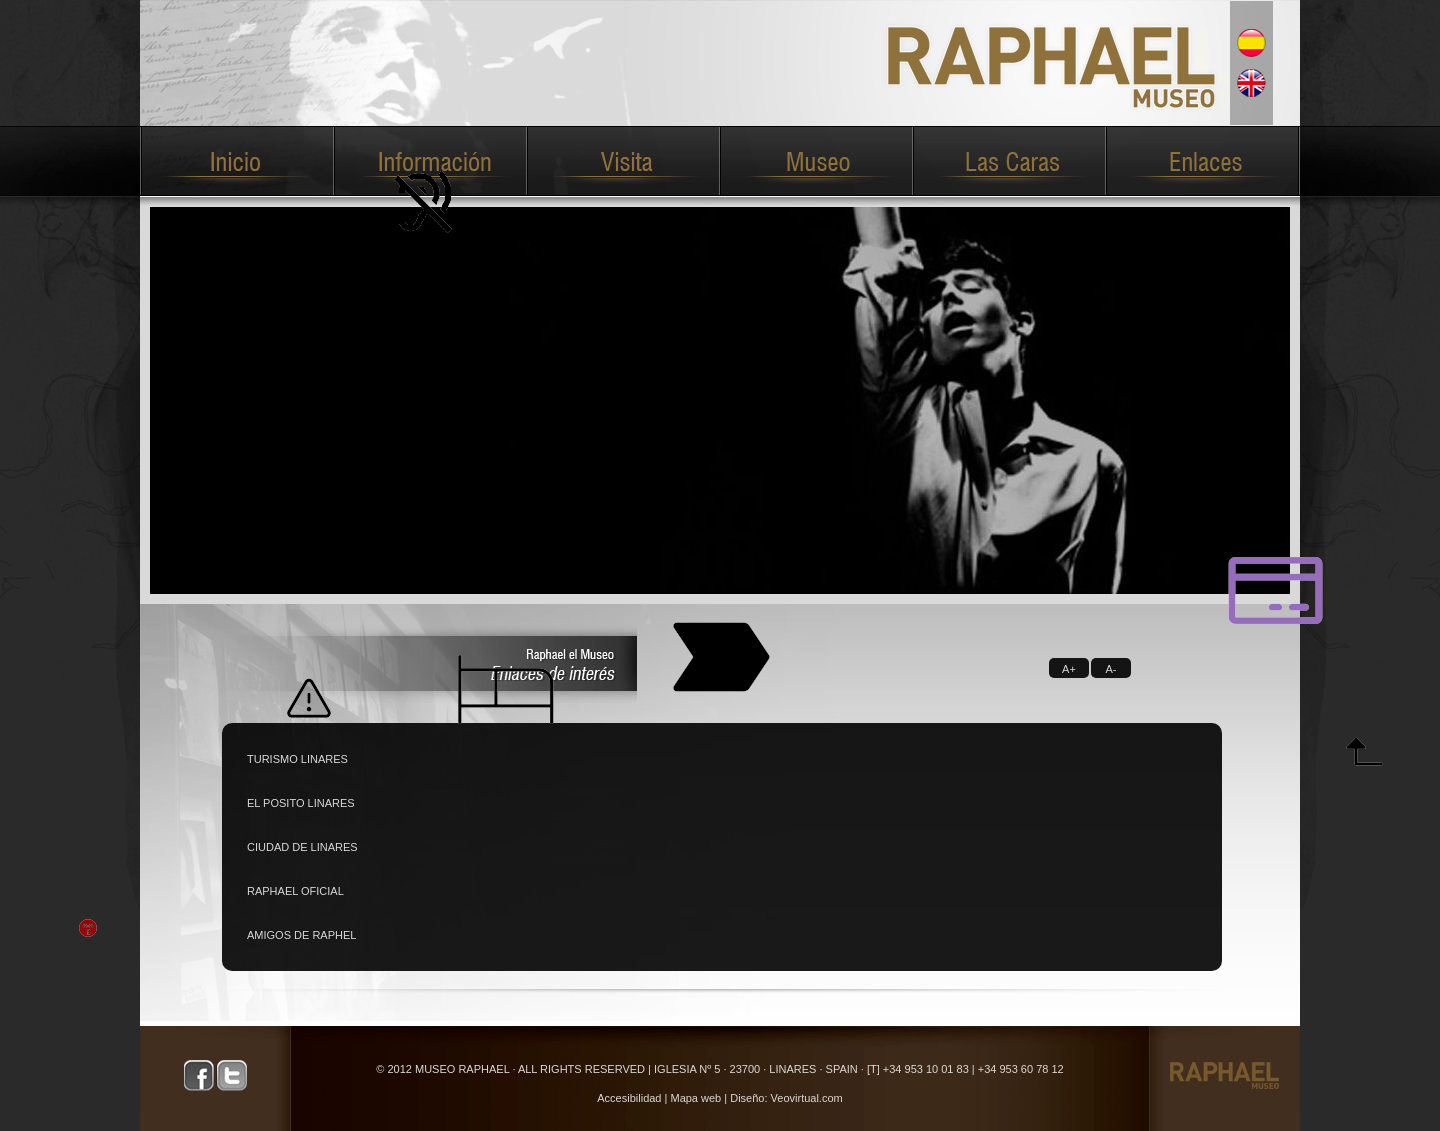  Describe the element at coordinates (425, 202) in the screenshot. I see `indicates hearing accessibility features are disabled` at that location.